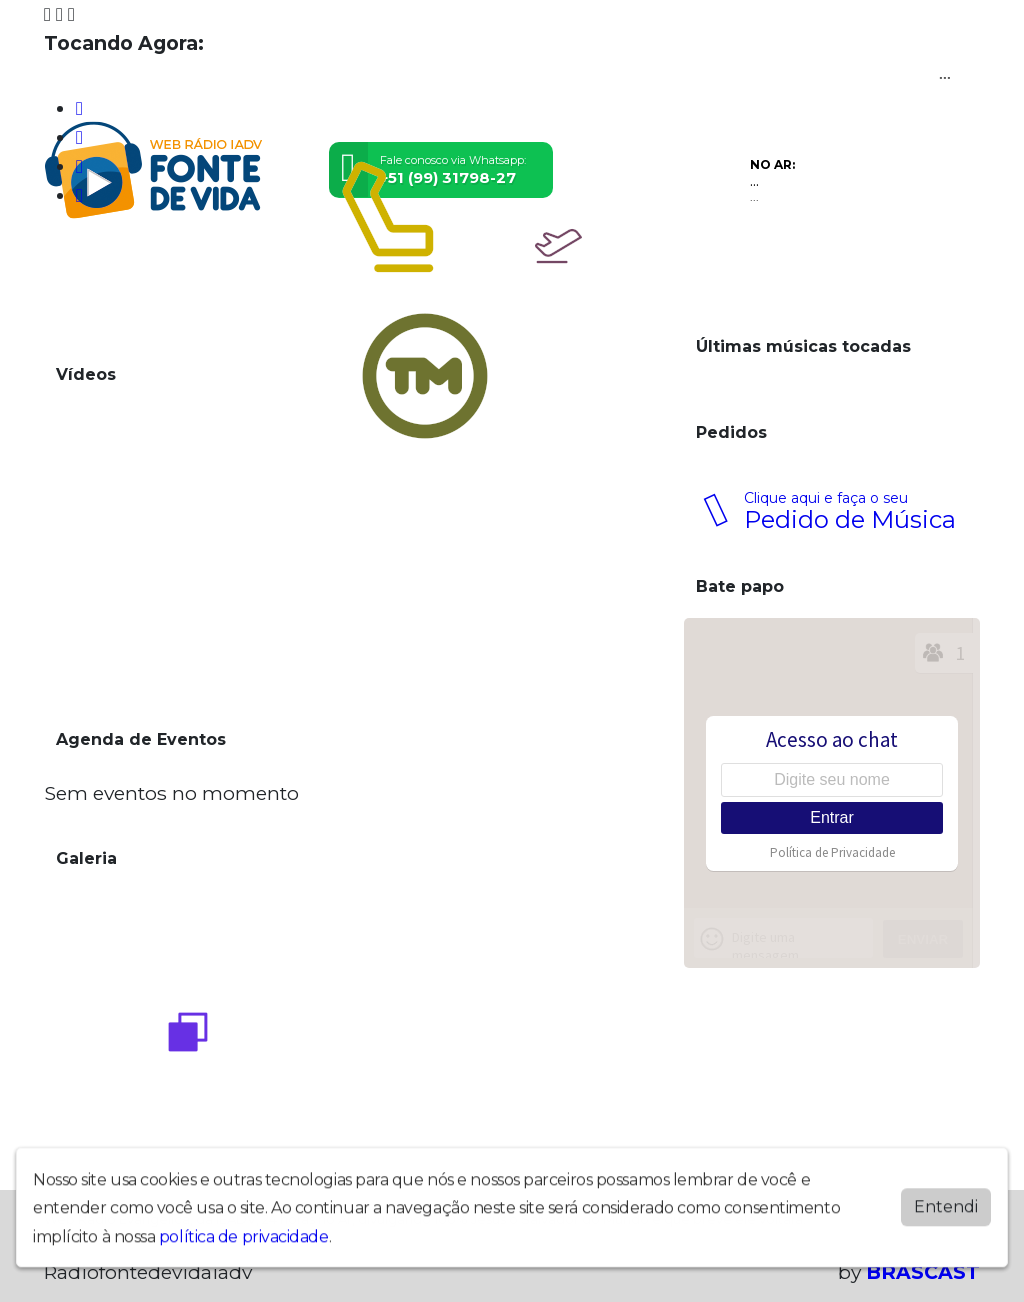  What do you see at coordinates (386, 217) in the screenshot?
I see `select a seat for your reservation` at bounding box center [386, 217].